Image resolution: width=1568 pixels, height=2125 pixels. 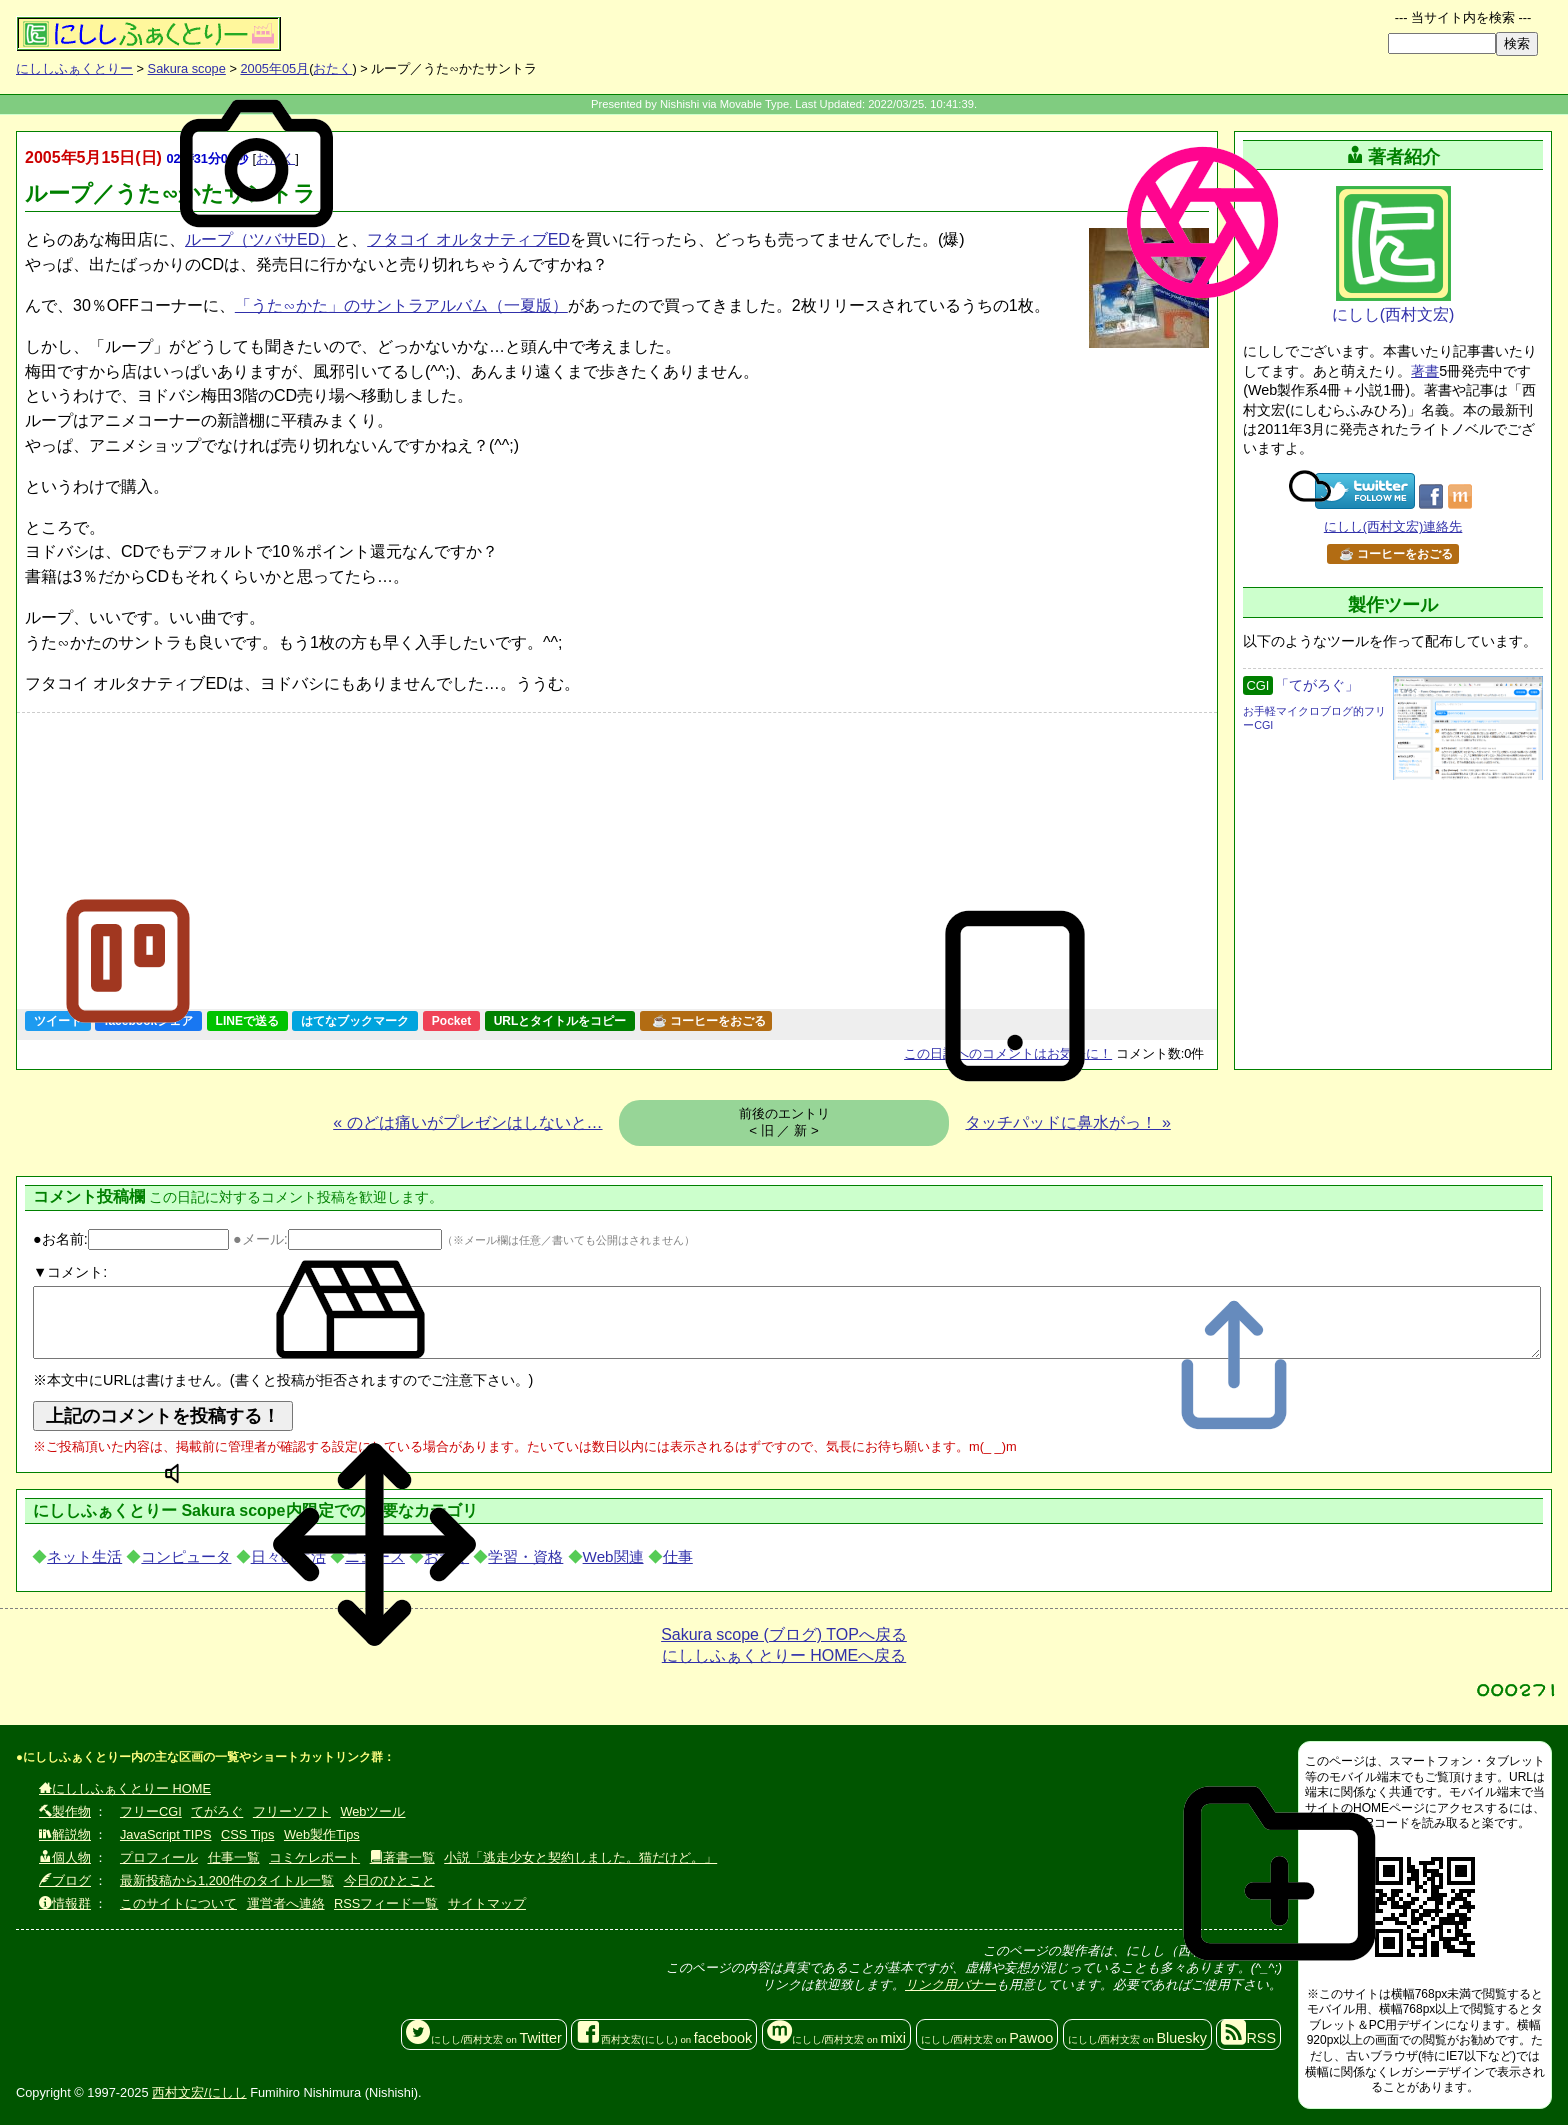 What do you see at coordinates (1234, 1365) in the screenshot?
I see `share content to another app or platform` at bounding box center [1234, 1365].